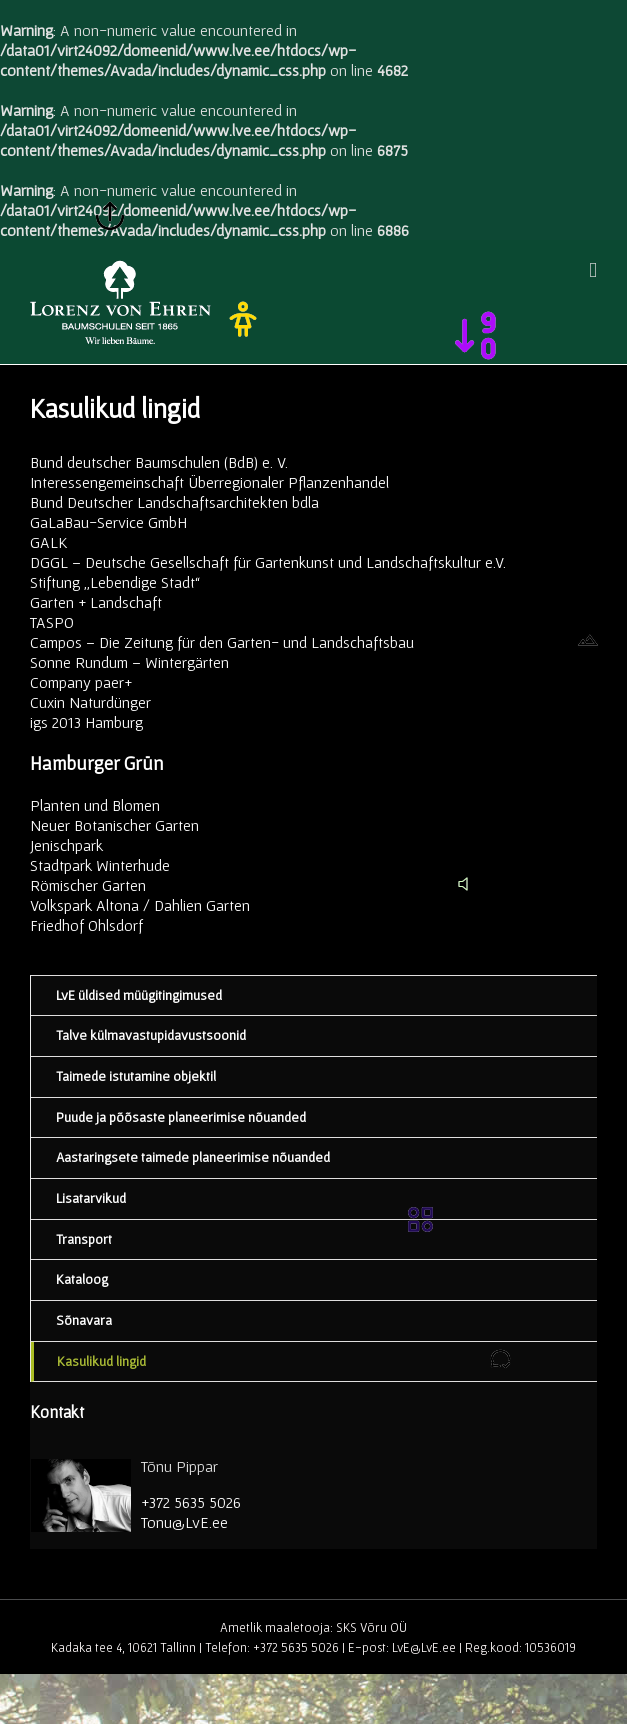  Describe the element at coordinates (588, 640) in the screenshot. I see `view landscape orientation photos` at that location.